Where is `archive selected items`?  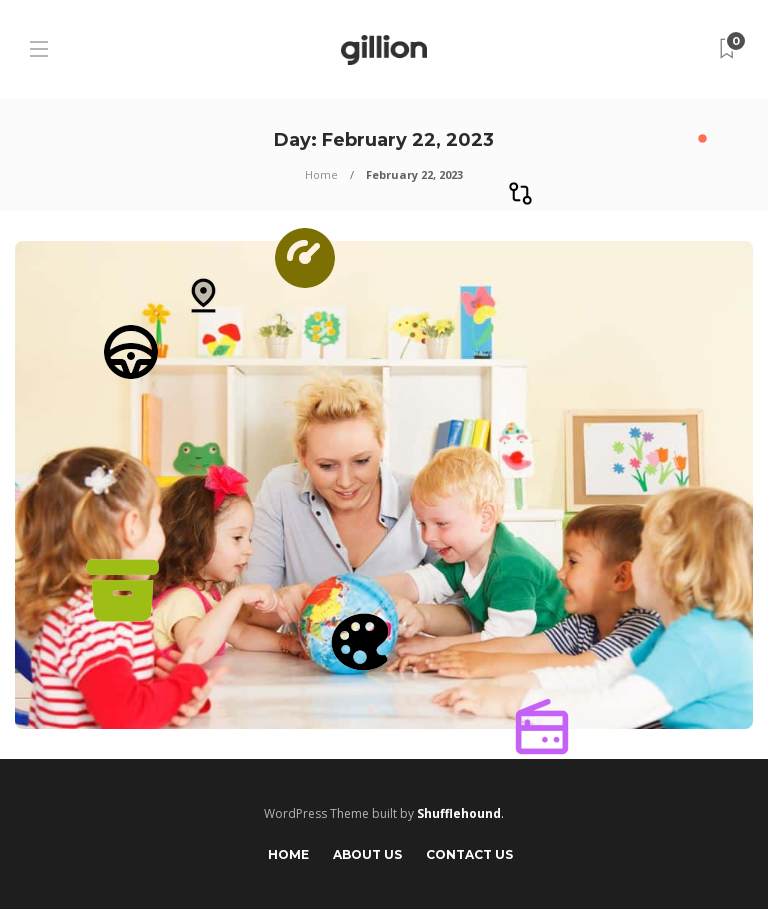 archive selected items is located at coordinates (122, 590).